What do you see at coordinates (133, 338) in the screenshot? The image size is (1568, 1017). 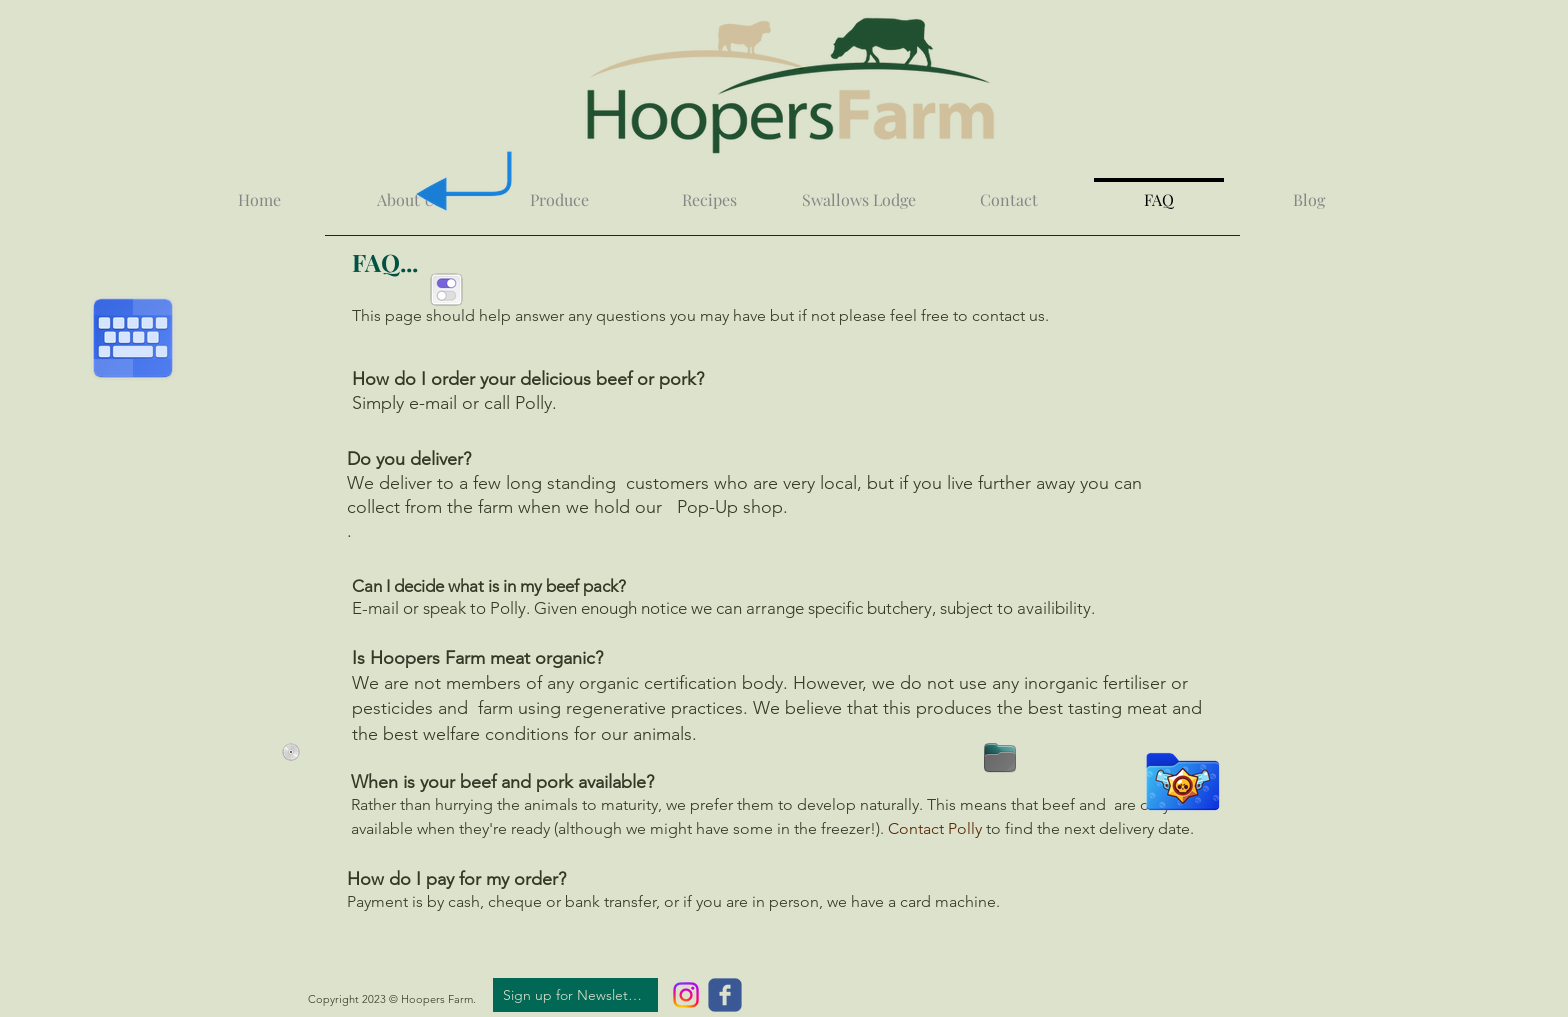 I see `access keyboard and input device settings` at bounding box center [133, 338].